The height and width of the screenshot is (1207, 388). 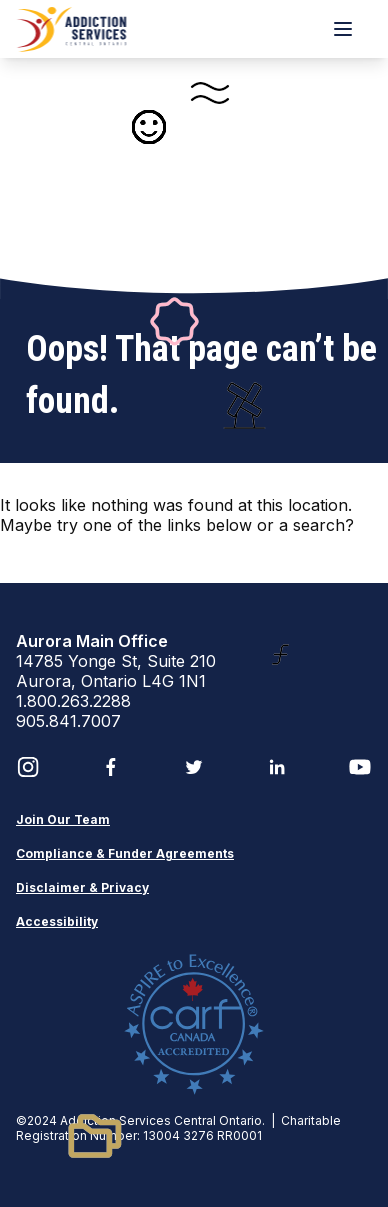 I want to click on indicates approximate or estimated value, so click(x=210, y=93).